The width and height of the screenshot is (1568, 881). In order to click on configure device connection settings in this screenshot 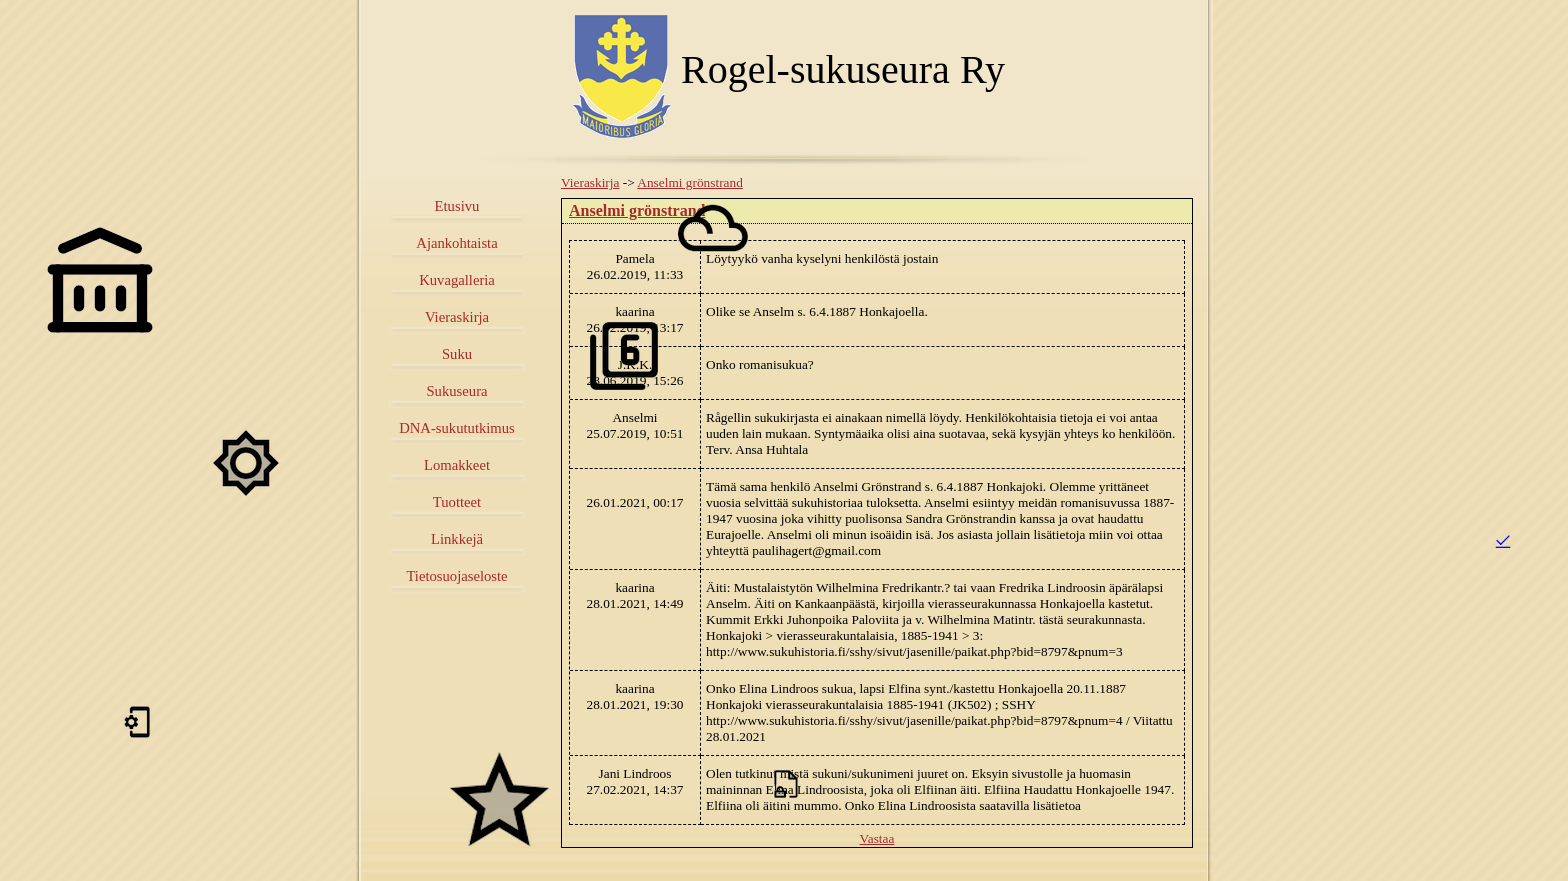, I will do `click(137, 722)`.